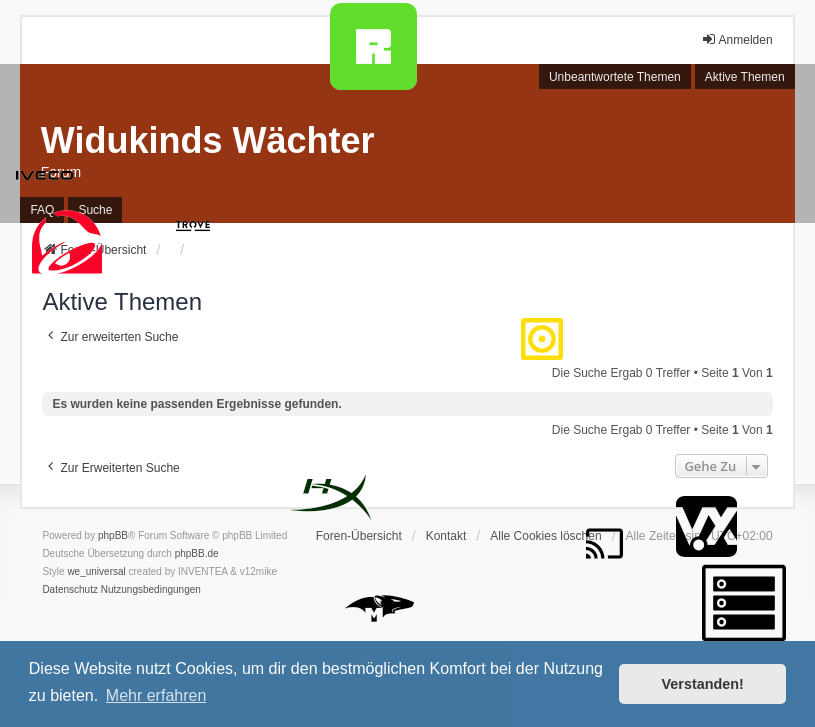 The image size is (815, 727). I want to click on openmediavault network-attached storage application, so click(744, 603).